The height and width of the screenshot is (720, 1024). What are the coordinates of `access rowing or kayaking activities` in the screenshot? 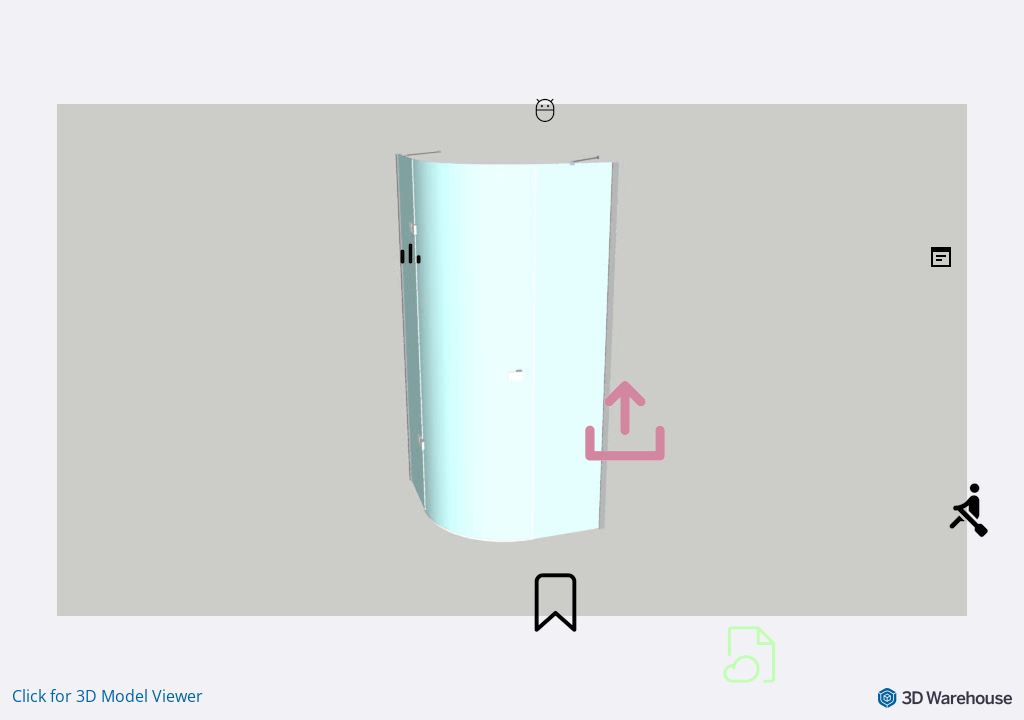 It's located at (967, 509).